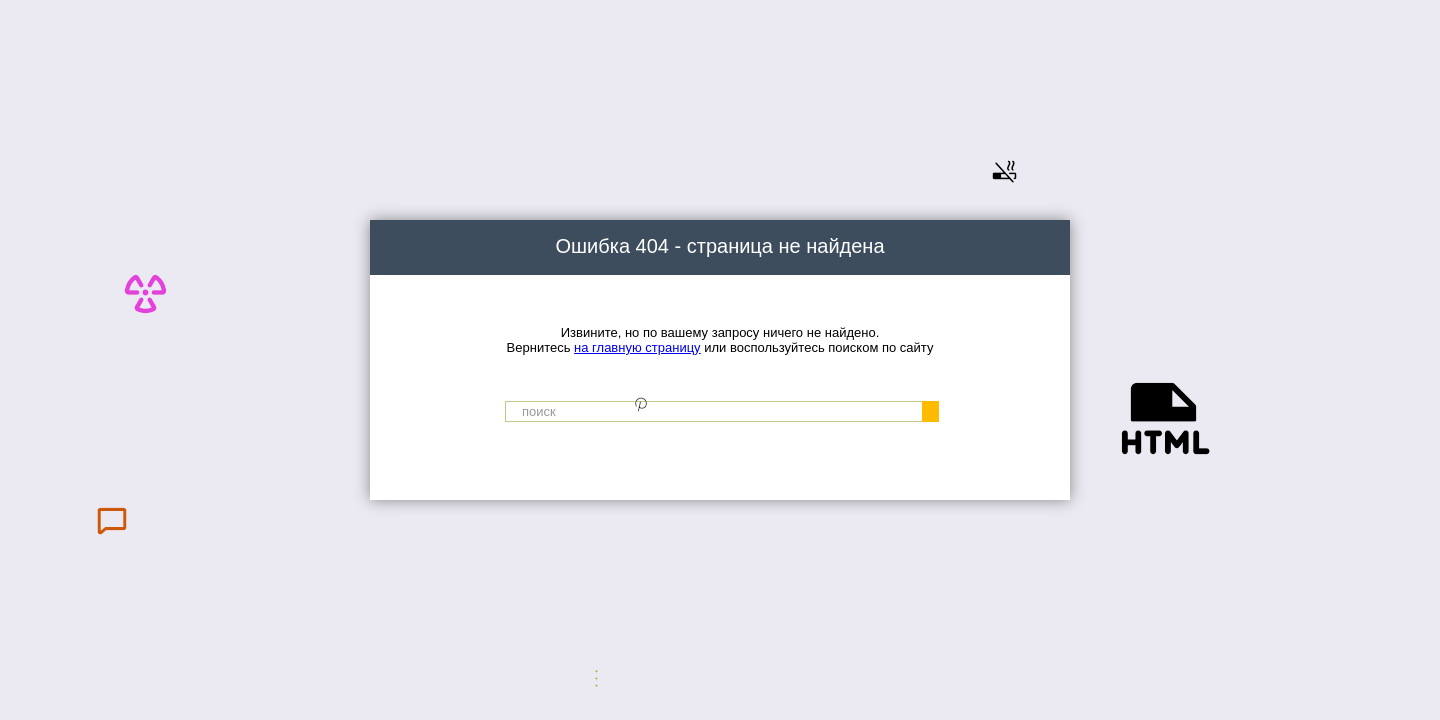 Image resolution: width=1440 pixels, height=720 pixels. I want to click on open more options menu, so click(596, 678).